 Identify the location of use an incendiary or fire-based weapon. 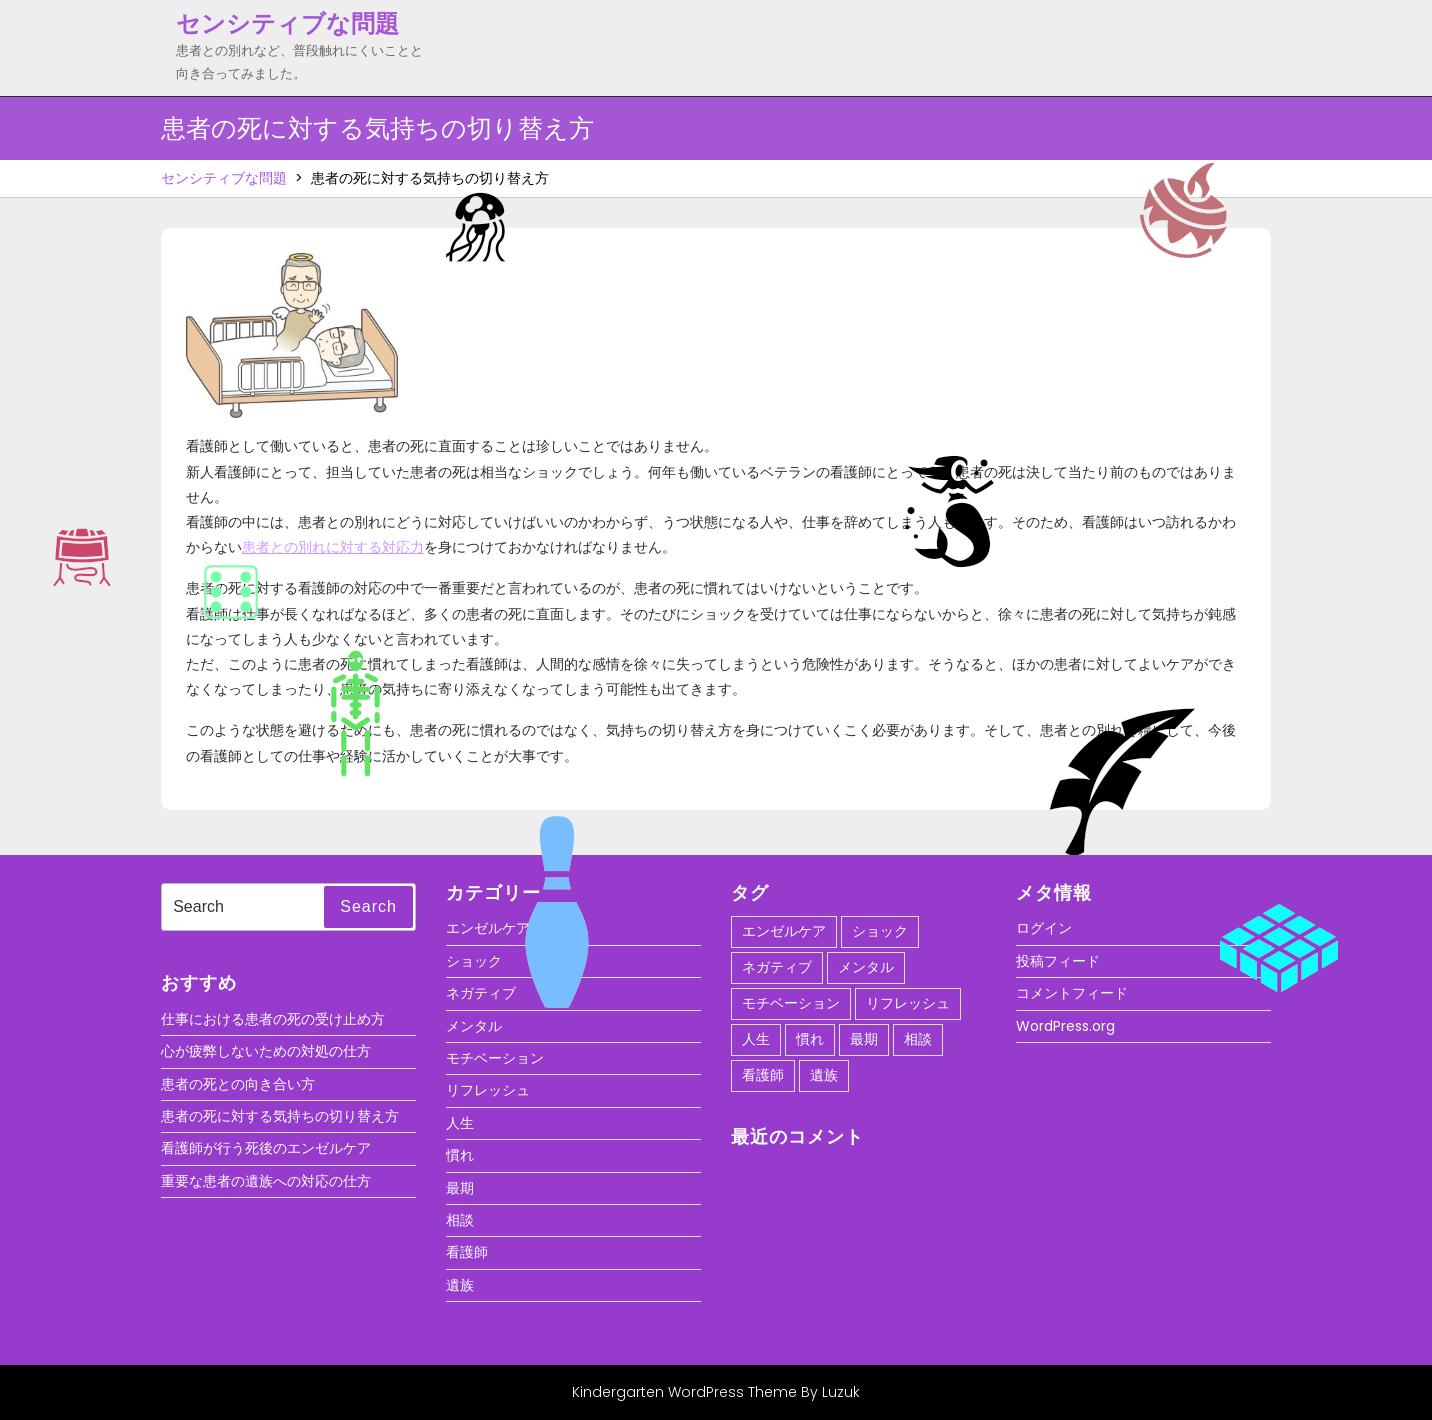
(1183, 210).